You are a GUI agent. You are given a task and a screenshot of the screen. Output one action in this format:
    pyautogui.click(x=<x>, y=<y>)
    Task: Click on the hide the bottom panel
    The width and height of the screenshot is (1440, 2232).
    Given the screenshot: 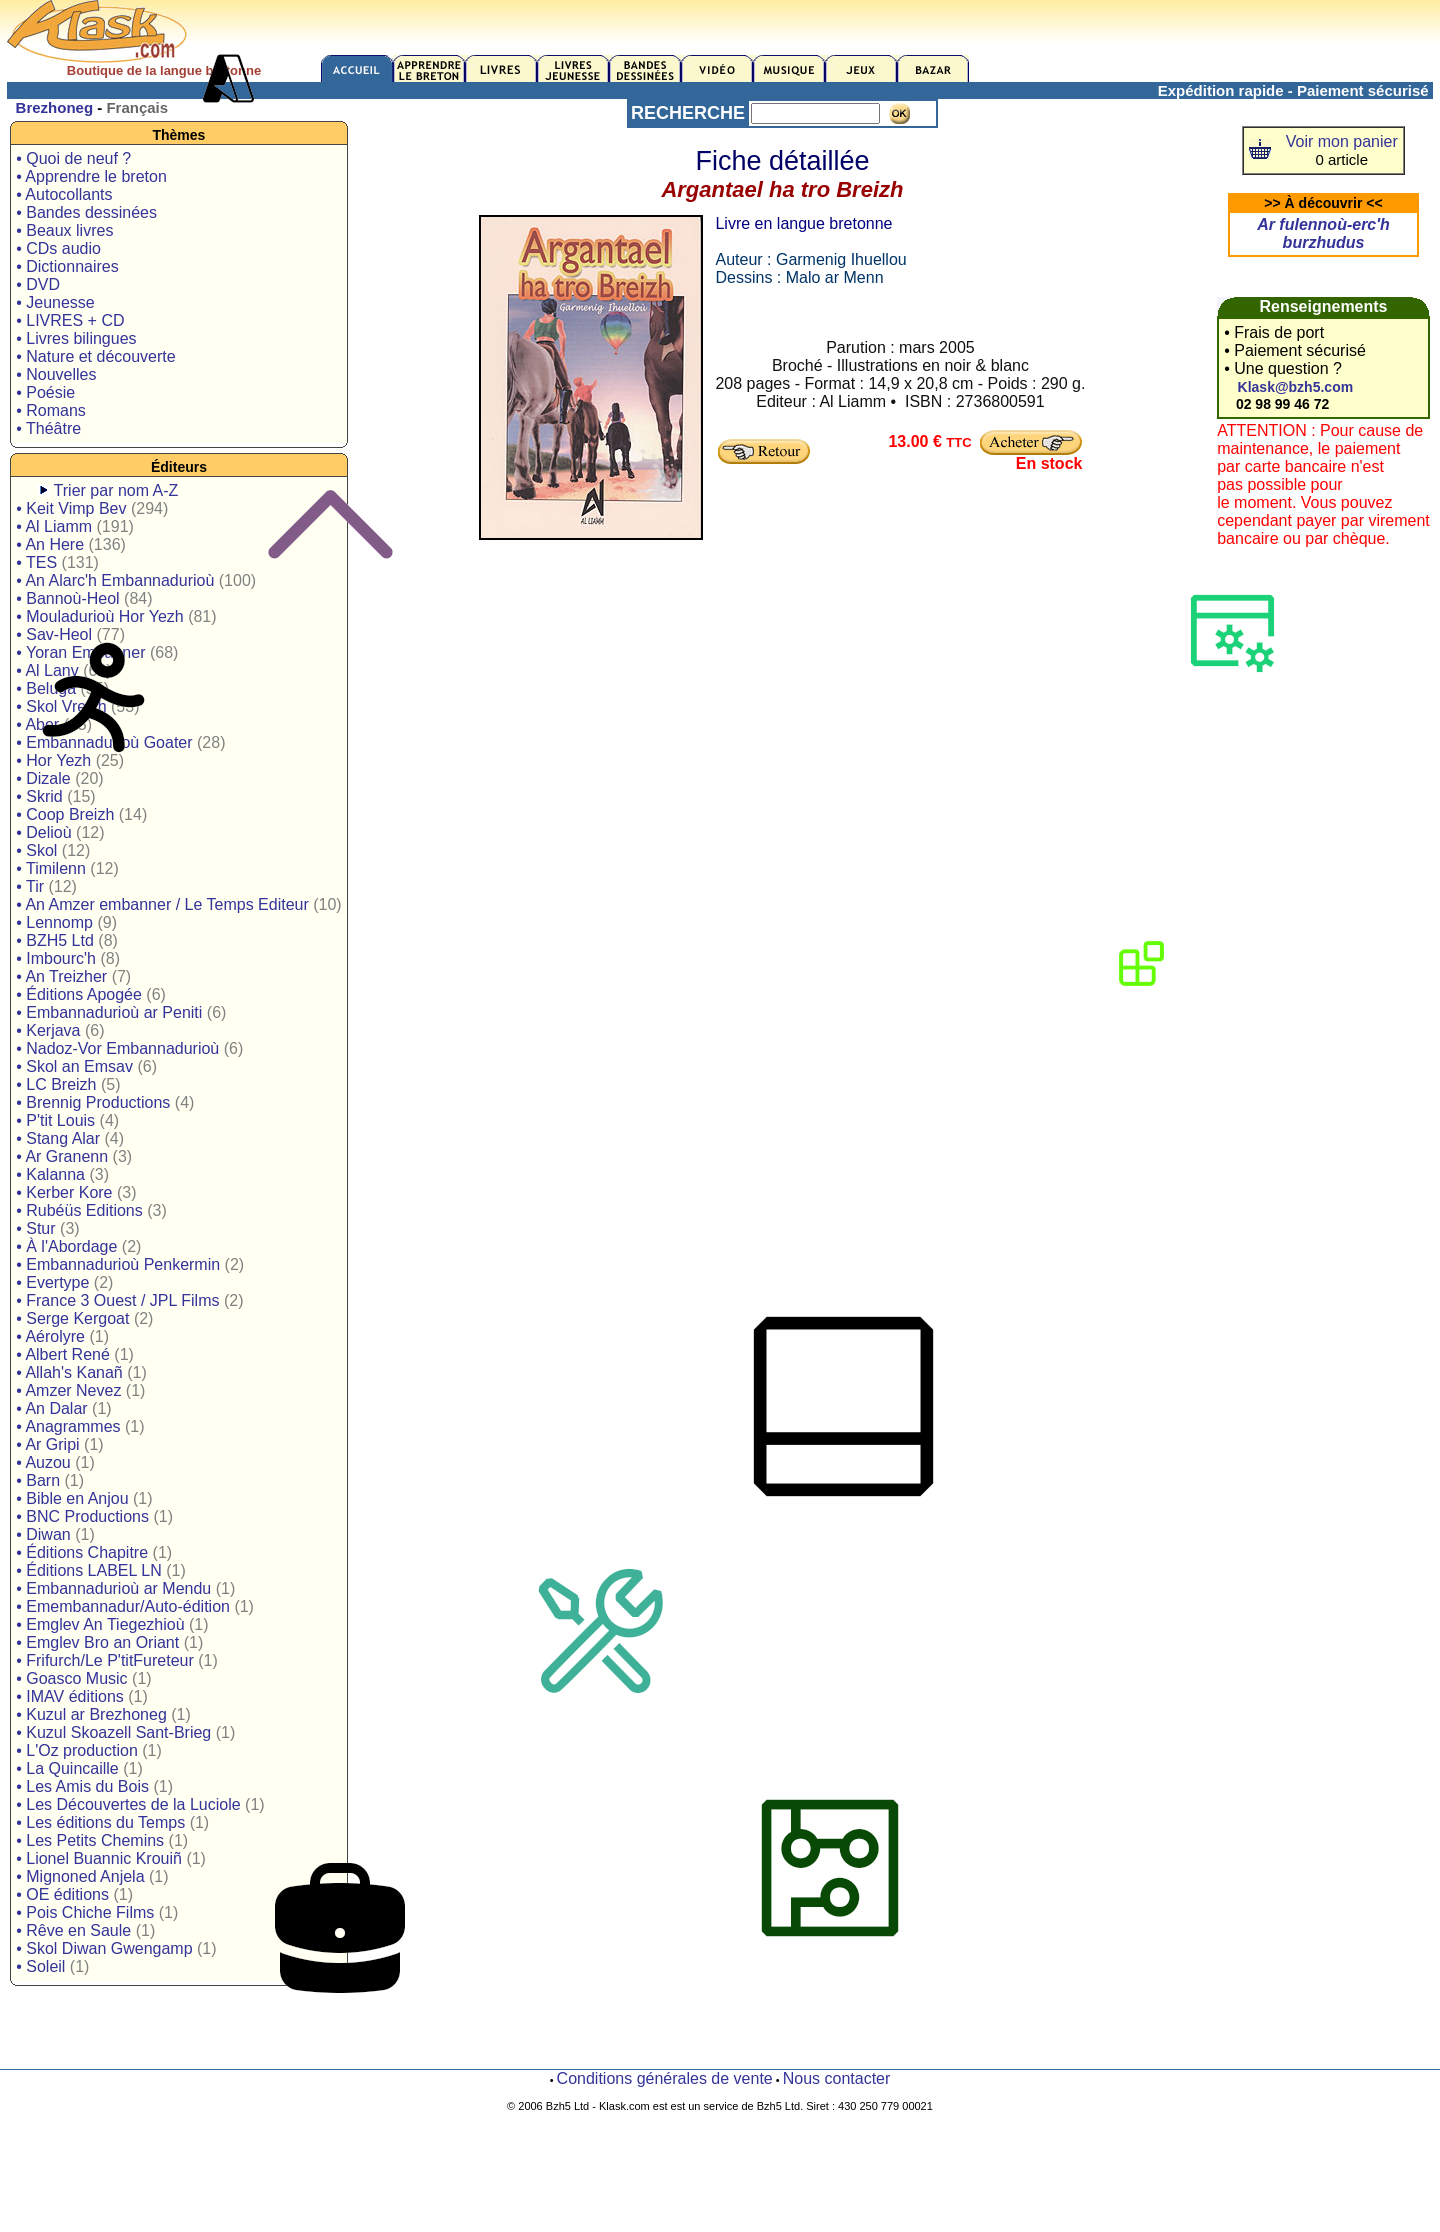 What is the action you would take?
    pyautogui.click(x=843, y=1406)
    